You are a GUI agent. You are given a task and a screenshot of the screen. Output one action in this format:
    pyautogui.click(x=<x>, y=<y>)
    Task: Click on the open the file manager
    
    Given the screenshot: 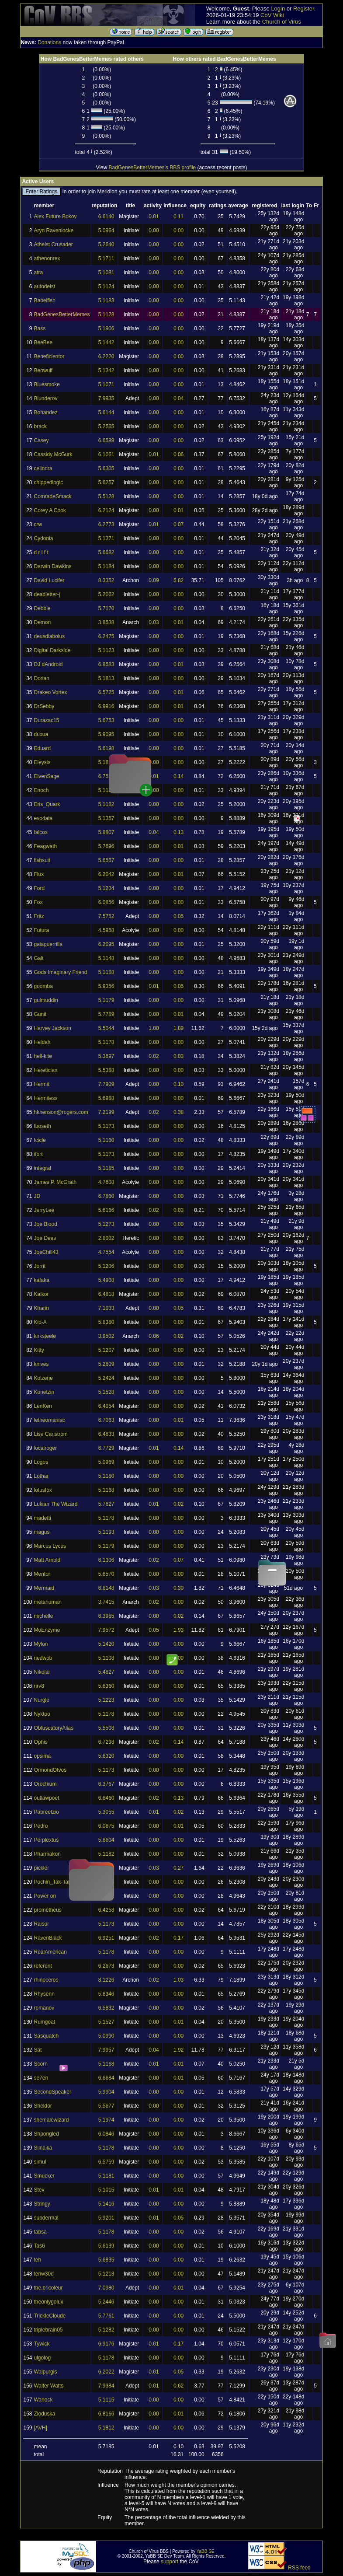 What is the action you would take?
    pyautogui.click(x=272, y=1573)
    